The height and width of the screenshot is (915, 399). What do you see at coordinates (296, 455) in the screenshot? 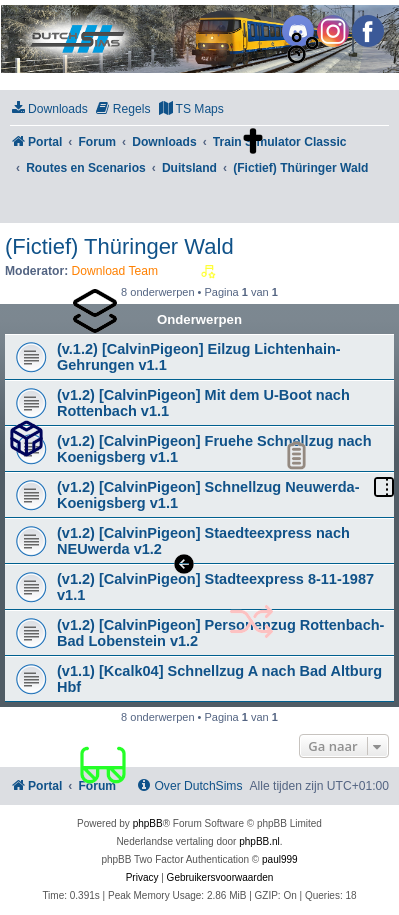
I see `indicates high battery level` at bounding box center [296, 455].